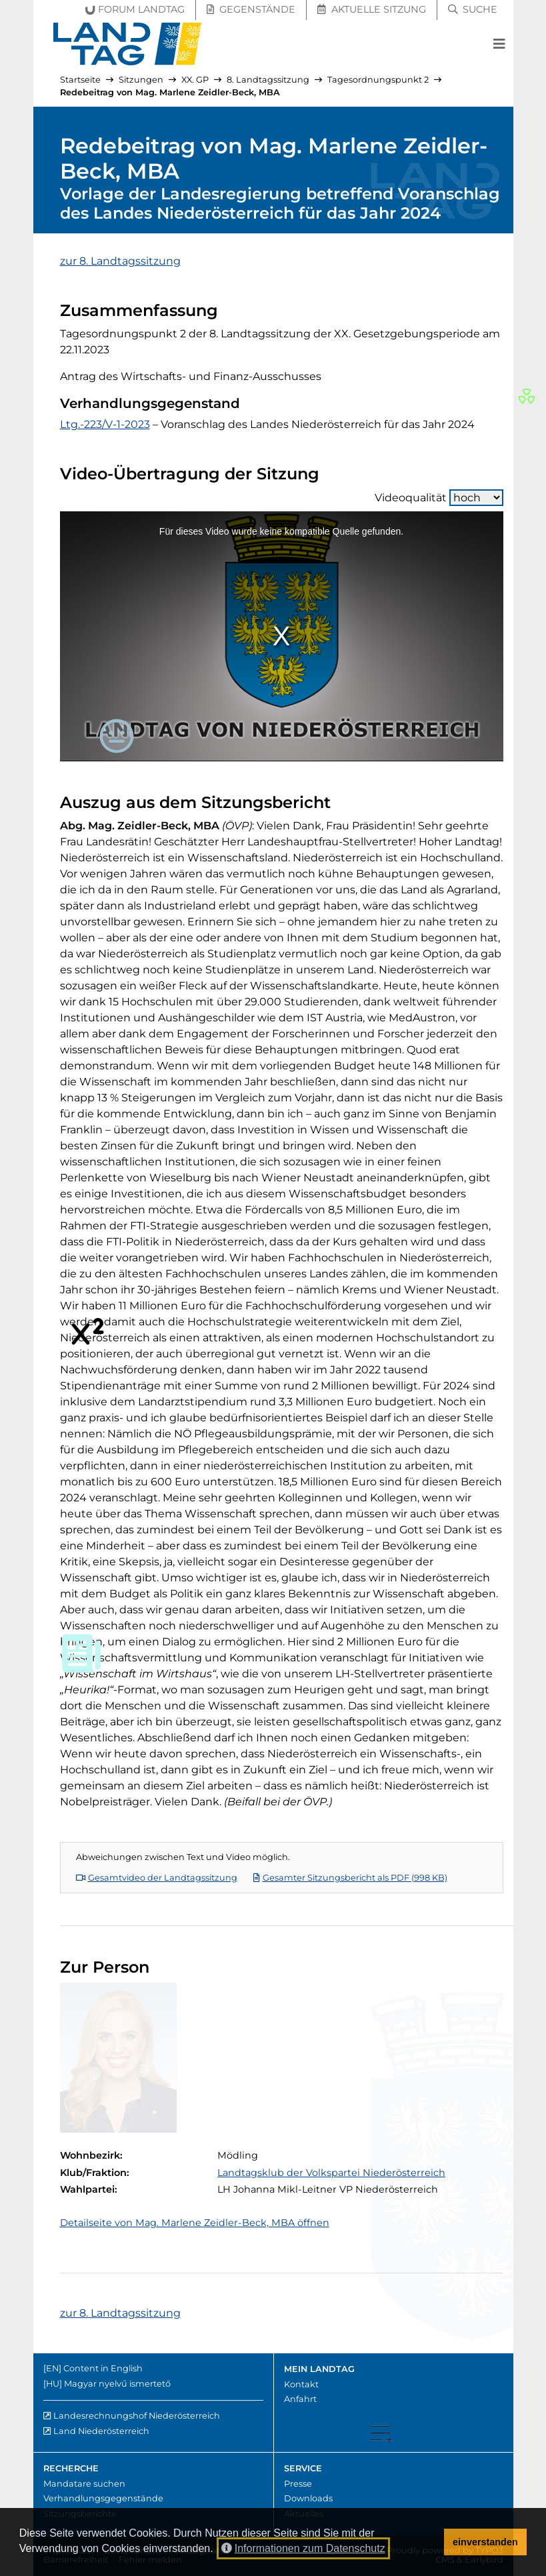 The height and width of the screenshot is (2576, 546). I want to click on view news or articles, so click(81, 1653).